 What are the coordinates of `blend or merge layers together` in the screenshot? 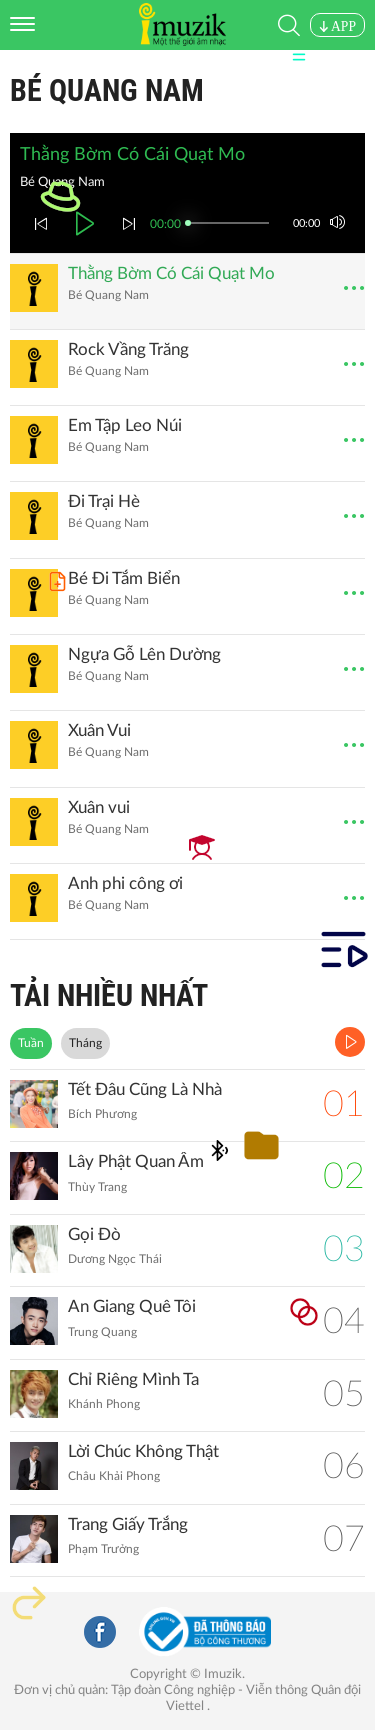 It's located at (304, 1312).